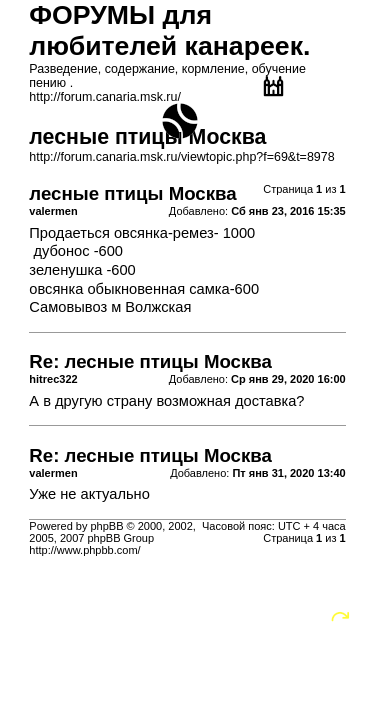 This screenshot has width=375, height=720. I want to click on indicates a synagogue or jewish place of worship nearby, so click(273, 86).